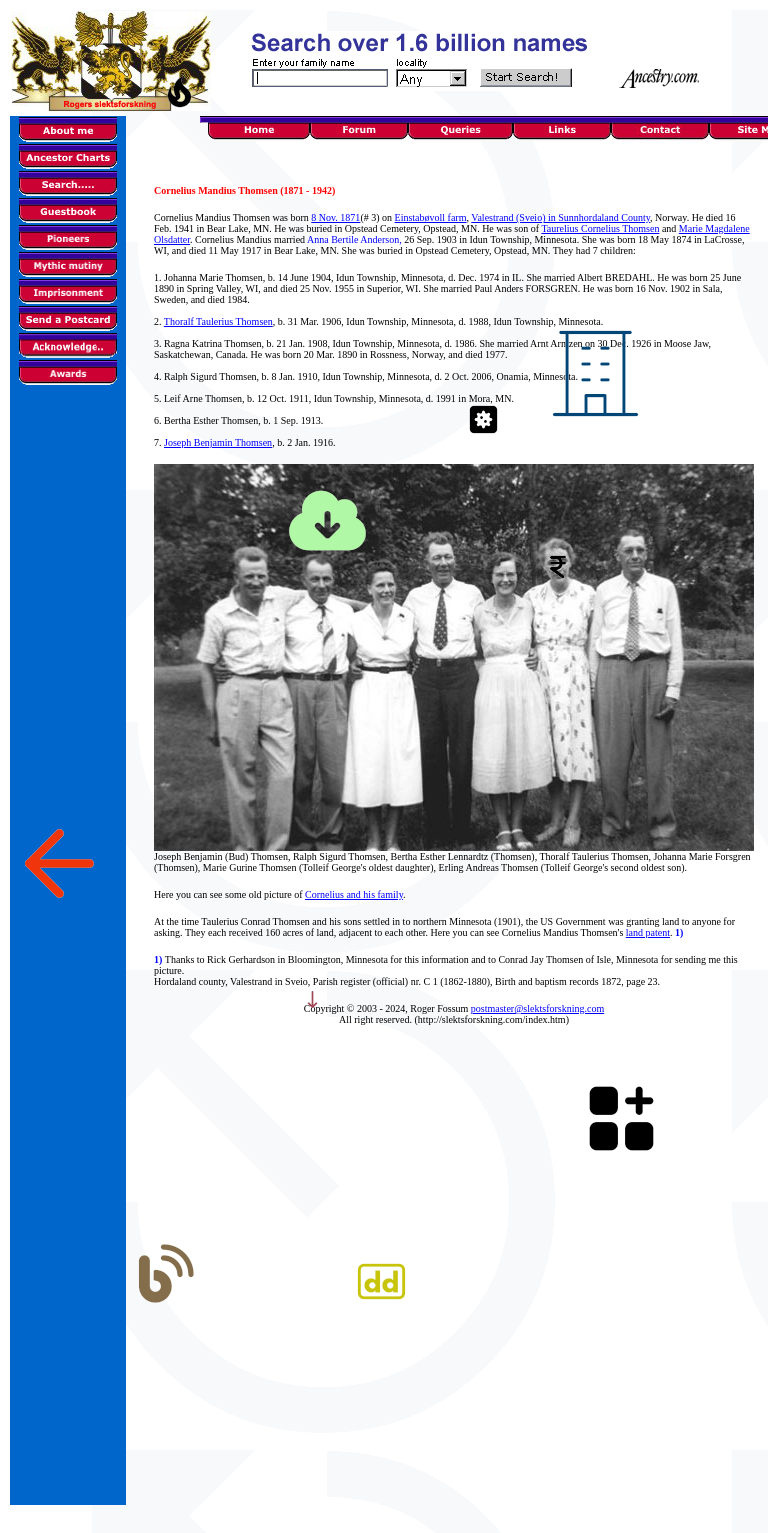 The height and width of the screenshot is (1533, 768). Describe the element at coordinates (164, 1273) in the screenshot. I see `access blog or publishing platform` at that location.